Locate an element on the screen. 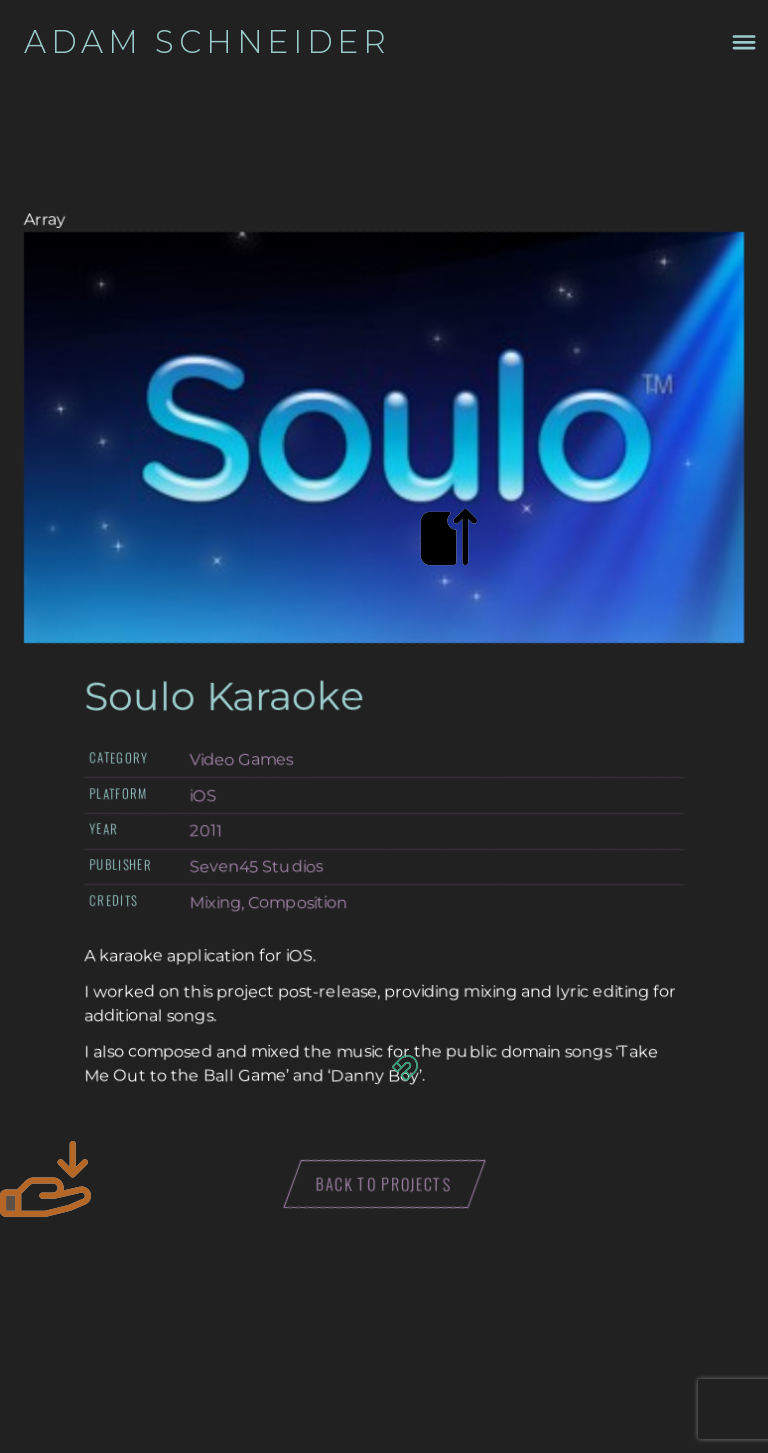  receive or accept an incoming item is located at coordinates (48, 1183).